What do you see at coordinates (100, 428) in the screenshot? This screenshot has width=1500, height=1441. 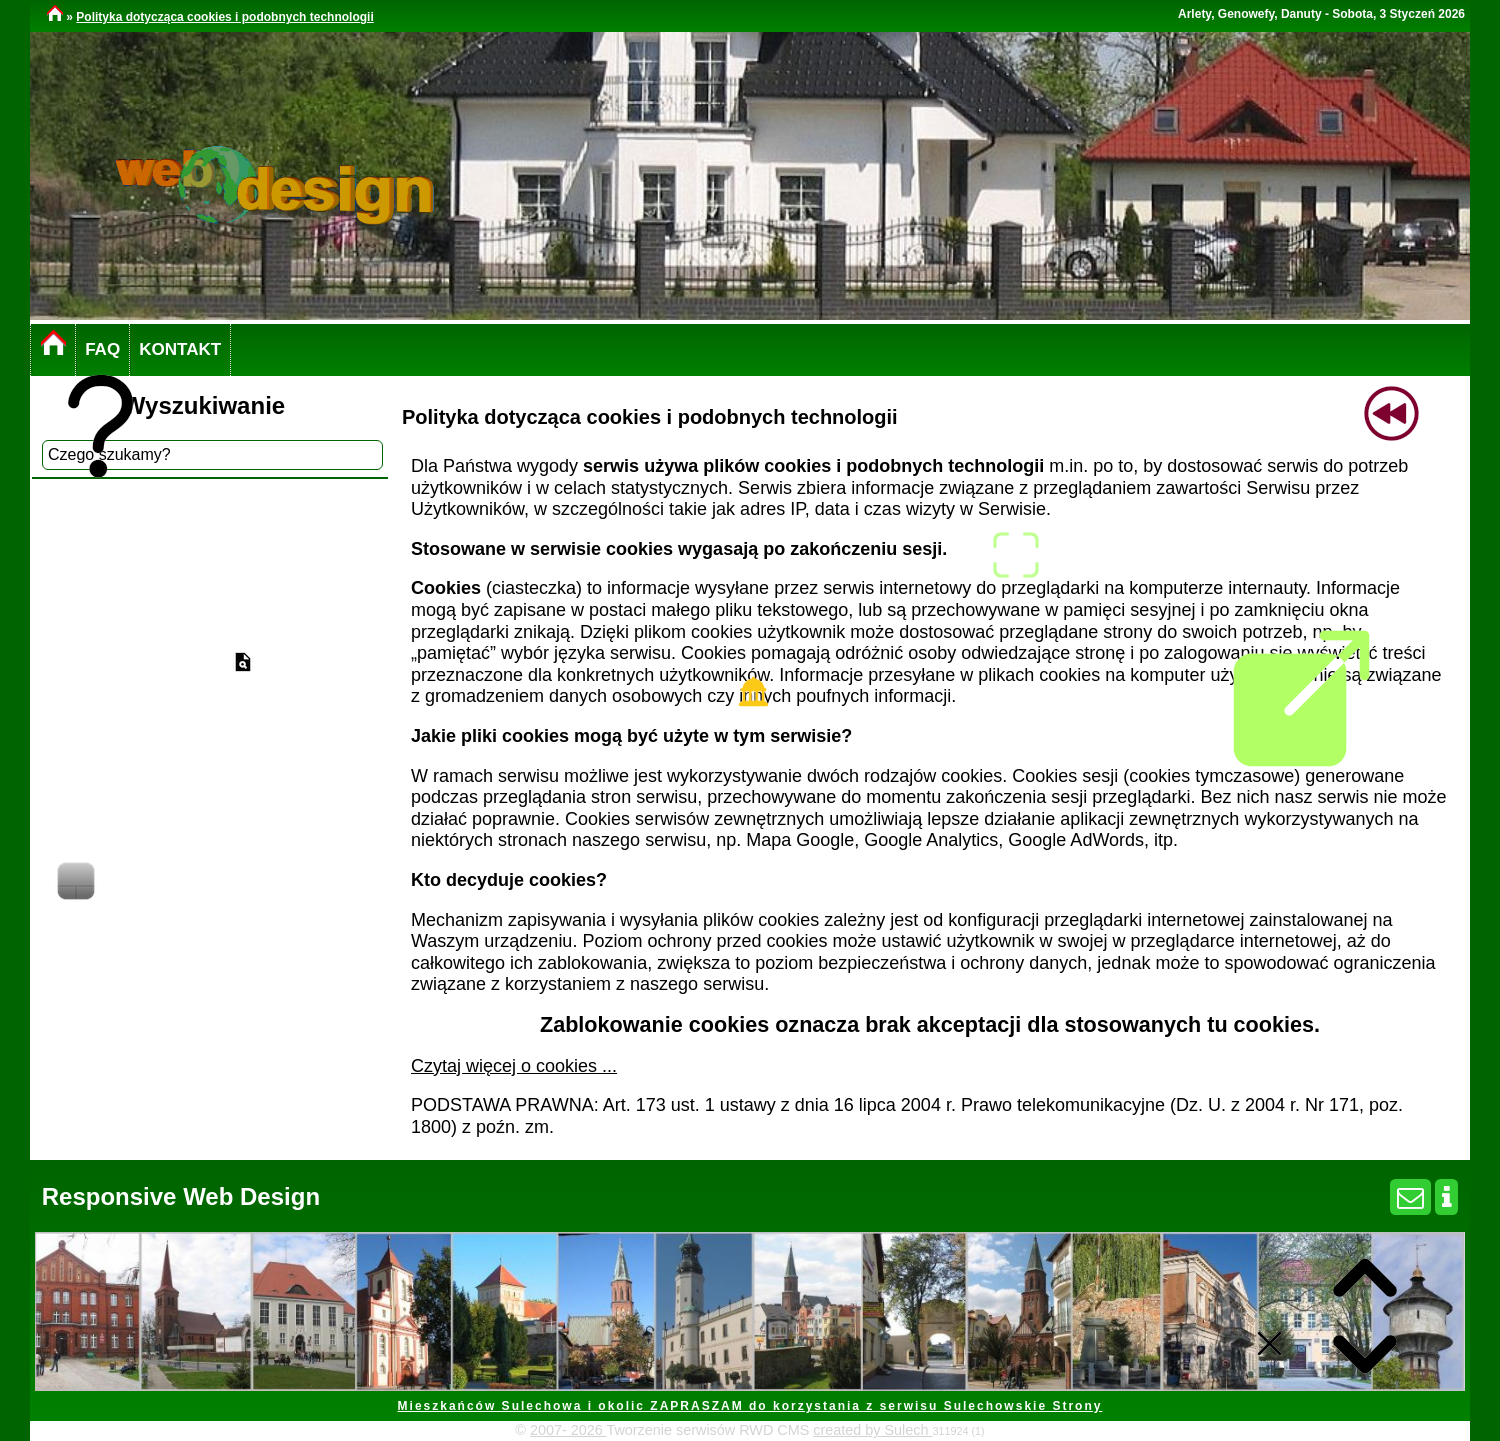 I see `access help or support options` at bounding box center [100, 428].